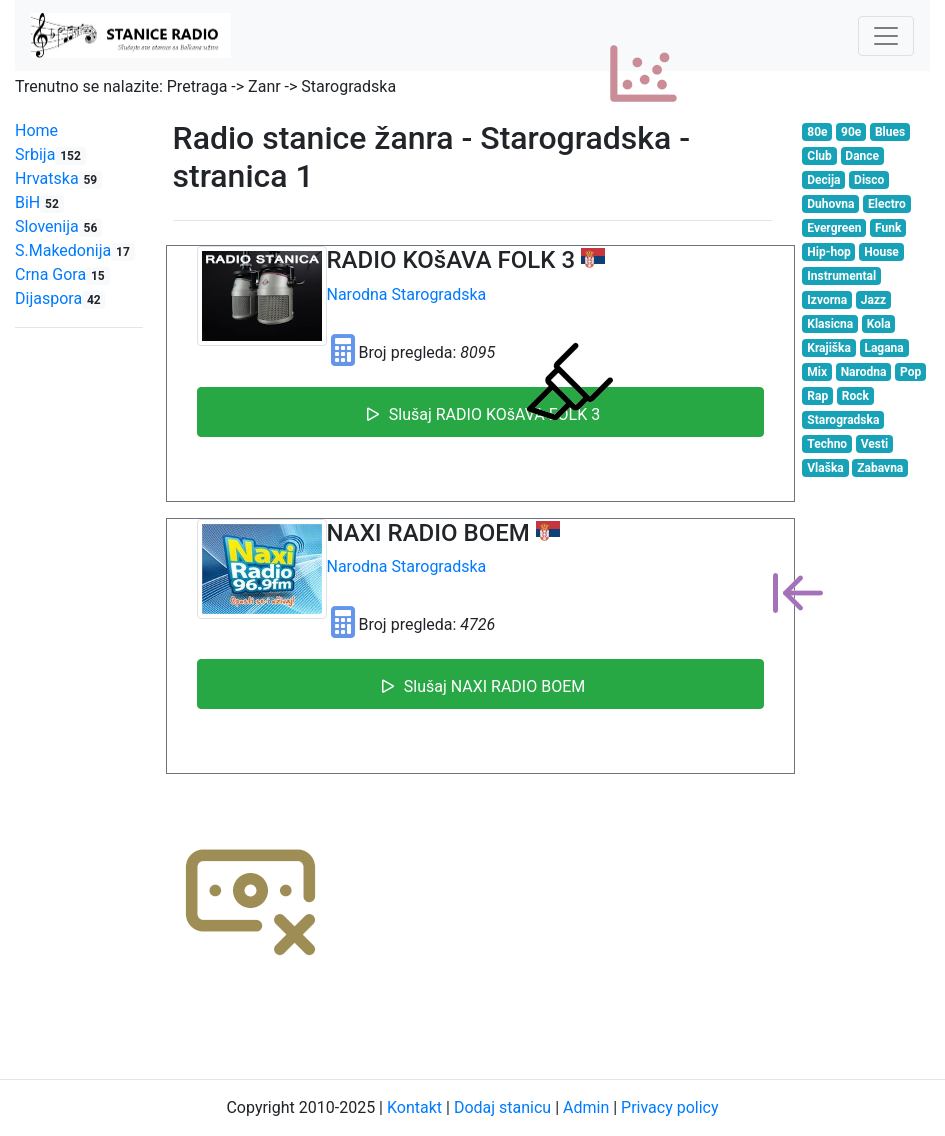  Describe the element at coordinates (643, 73) in the screenshot. I see `view scatter plot data visualization` at that location.